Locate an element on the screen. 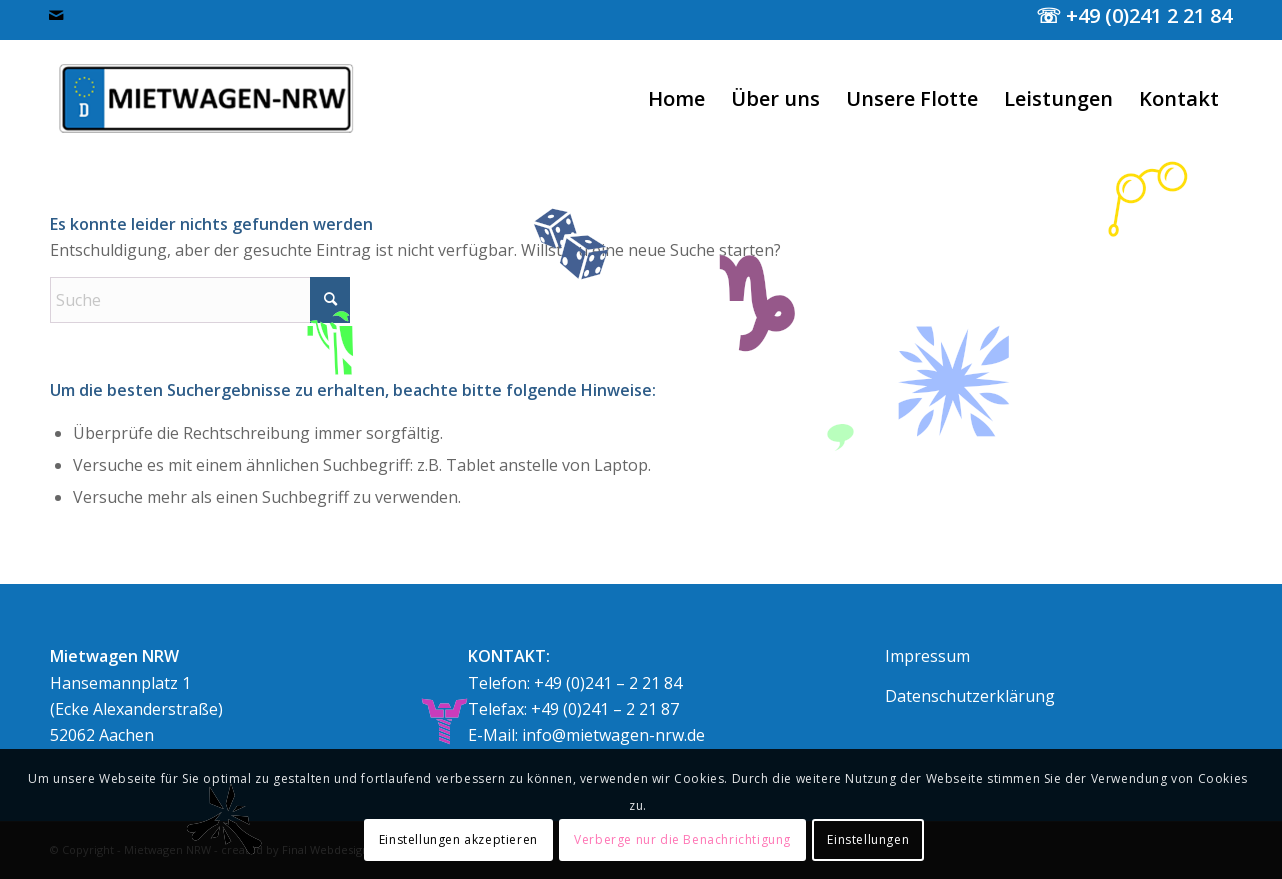 This screenshot has height=879, width=1282. ancient or antique hardware item in inventory is located at coordinates (444, 721).